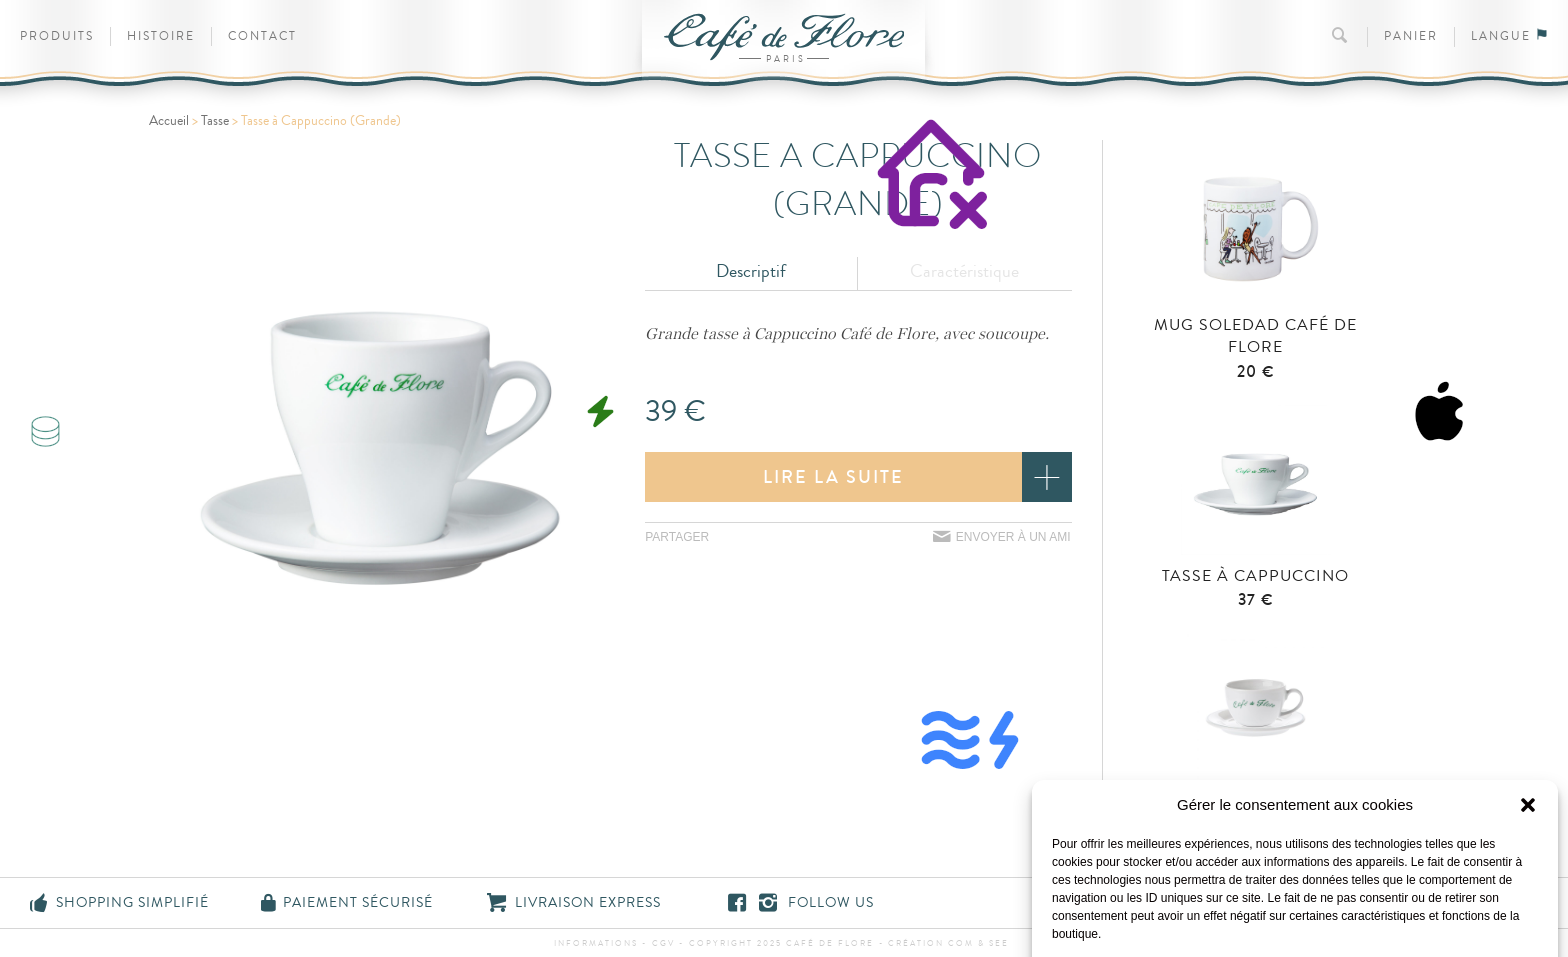 The height and width of the screenshot is (957, 1568). What do you see at coordinates (600, 411) in the screenshot?
I see `indicates quick actions or flash features` at bounding box center [600, 411].